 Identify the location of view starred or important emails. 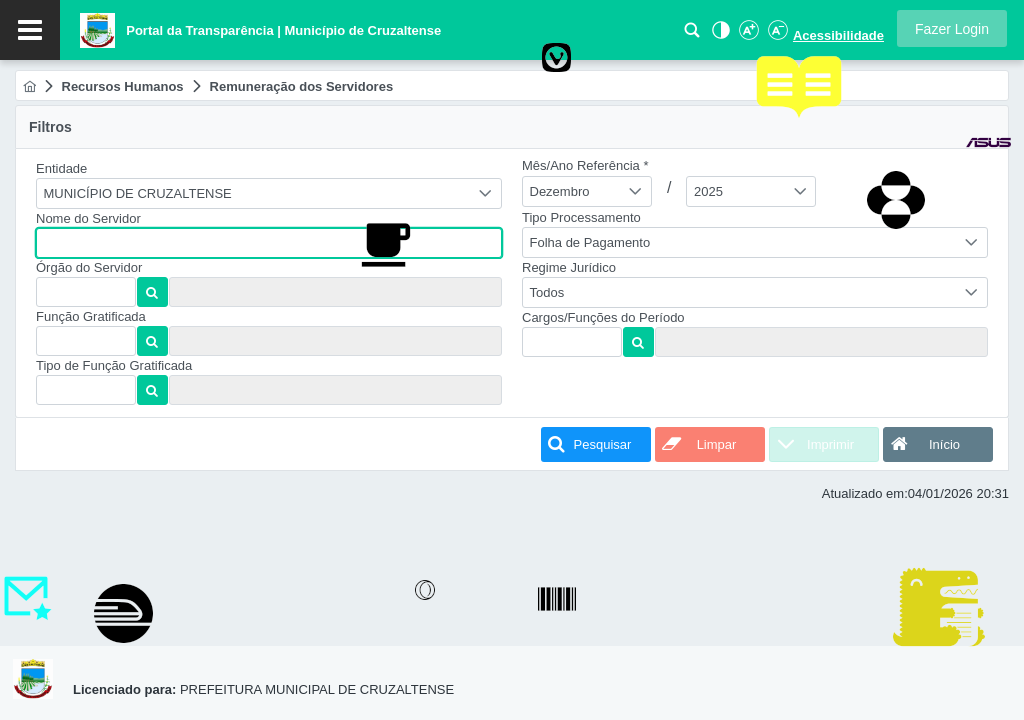
(26, 596).